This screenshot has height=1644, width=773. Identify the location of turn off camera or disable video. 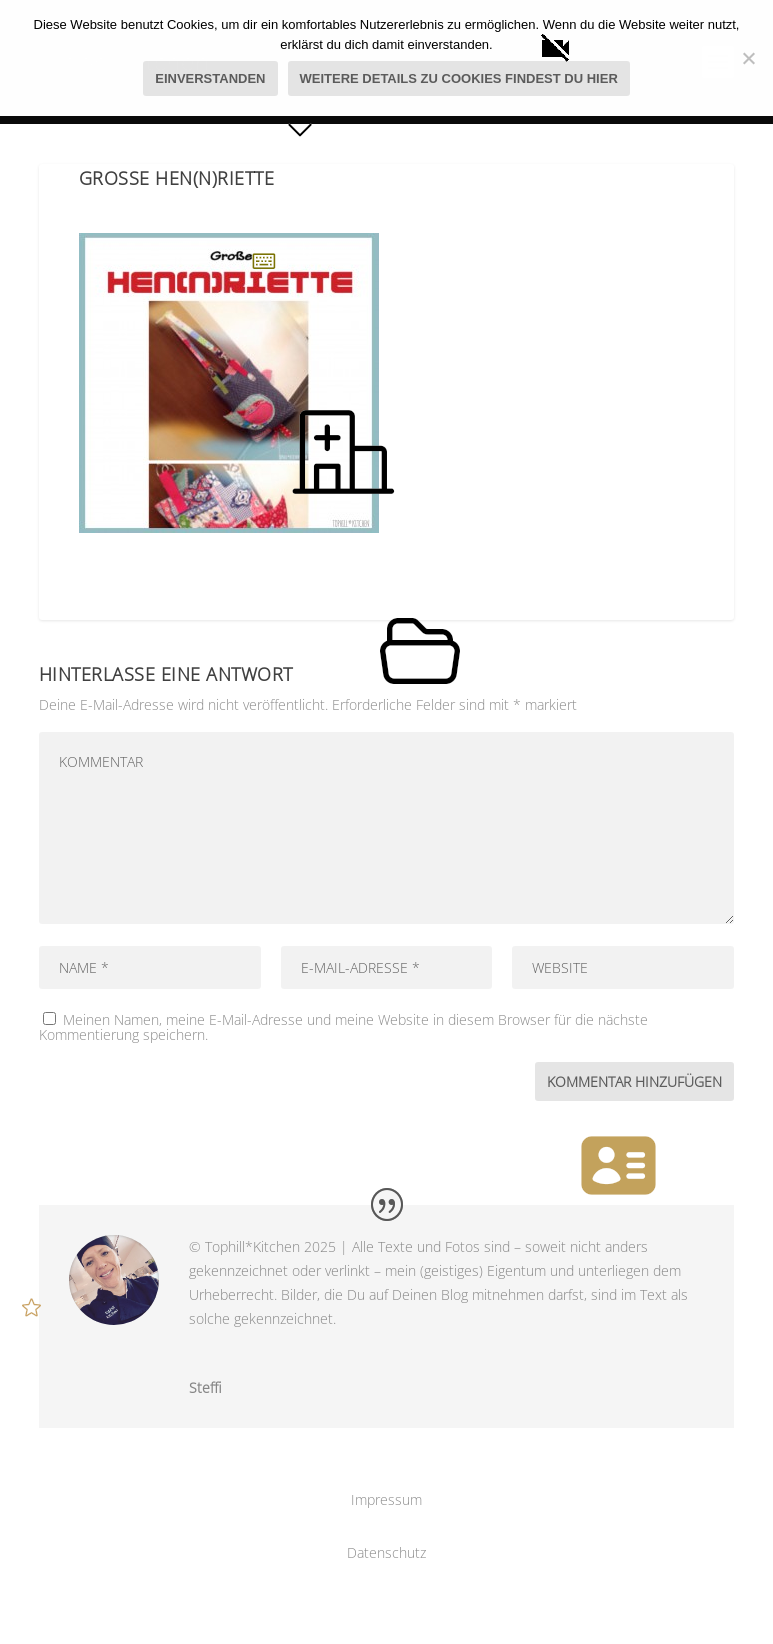
(555, 48).